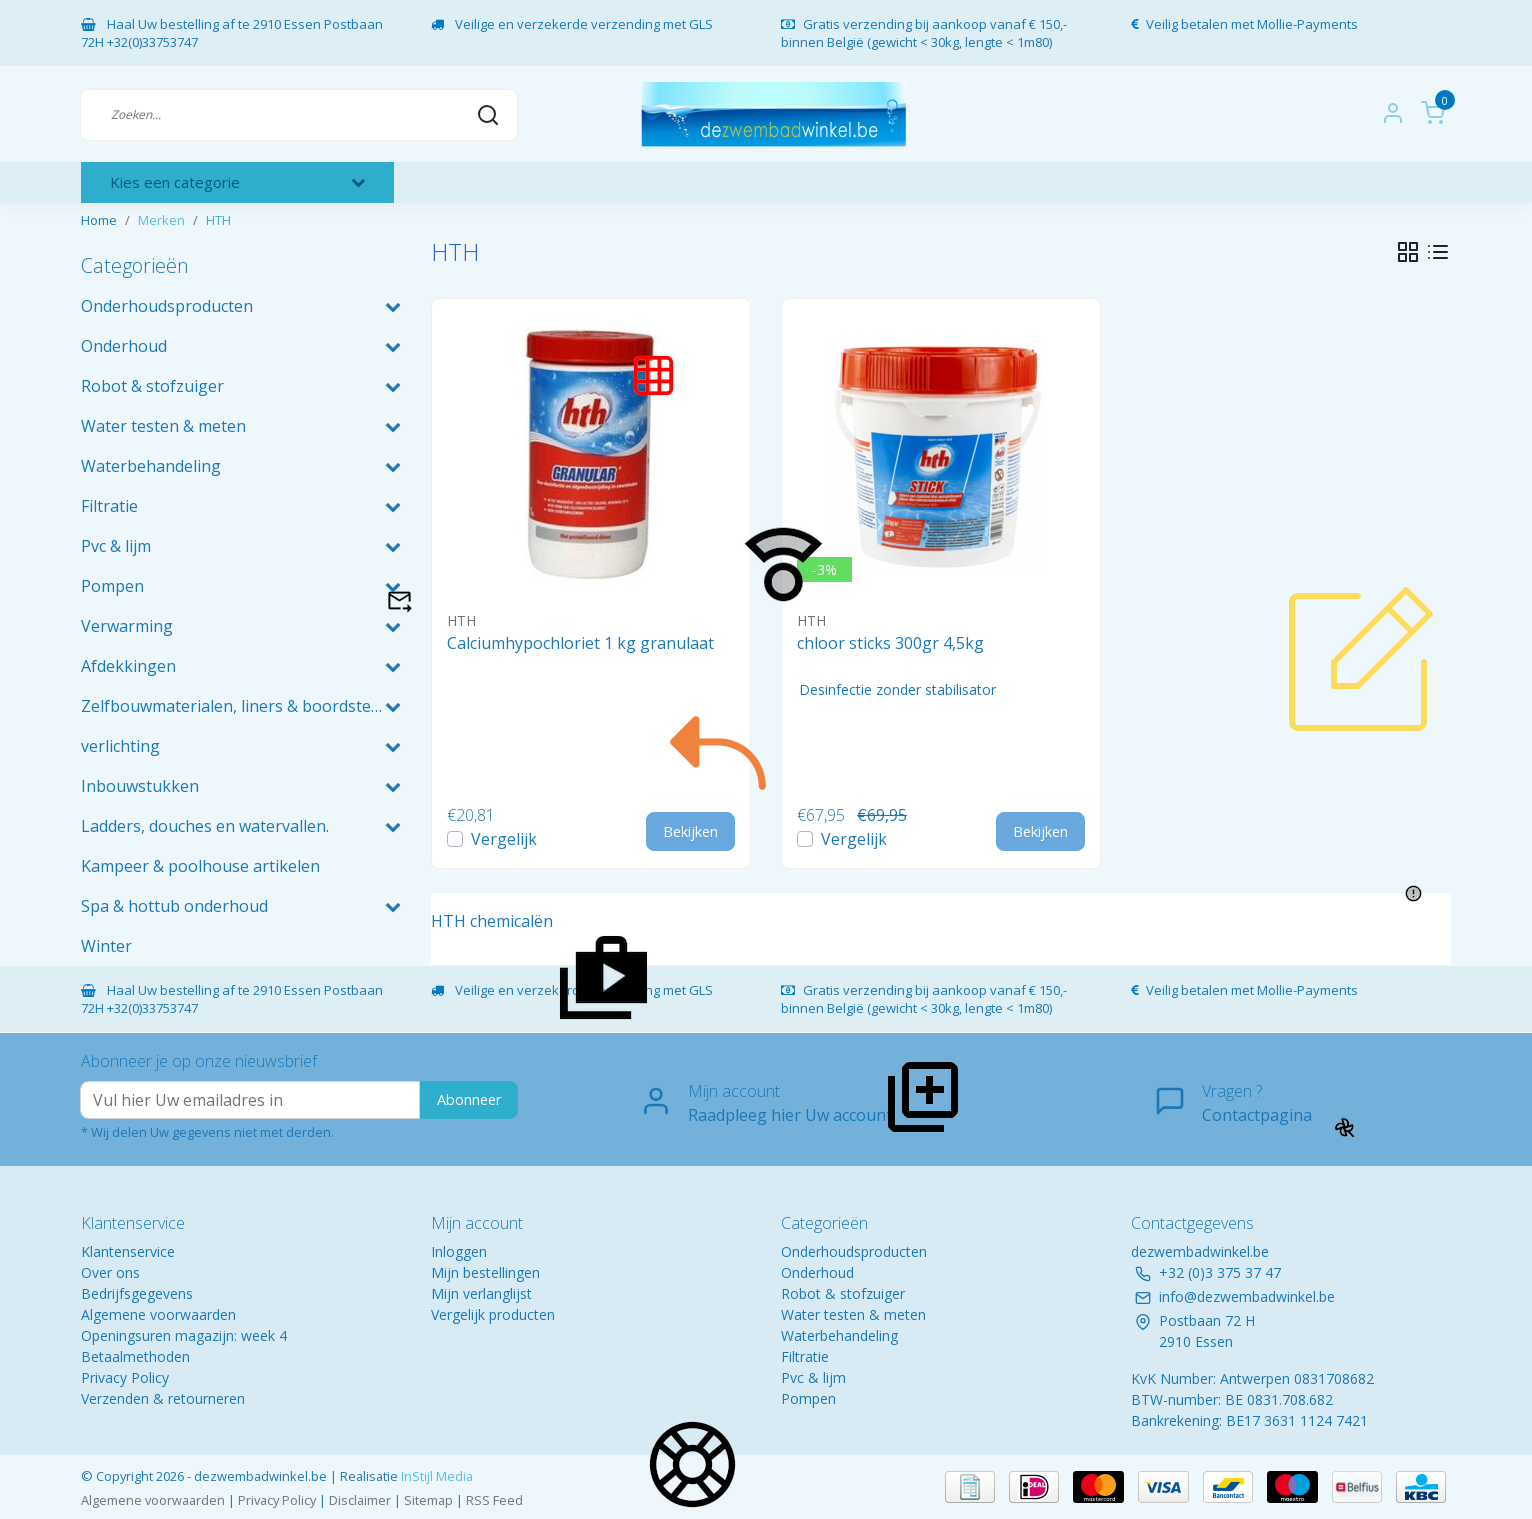  Describe the element at coordinates (1345, 1128) in the screenshot. I see `decorative or playful element indicating a fun feature` at that location.